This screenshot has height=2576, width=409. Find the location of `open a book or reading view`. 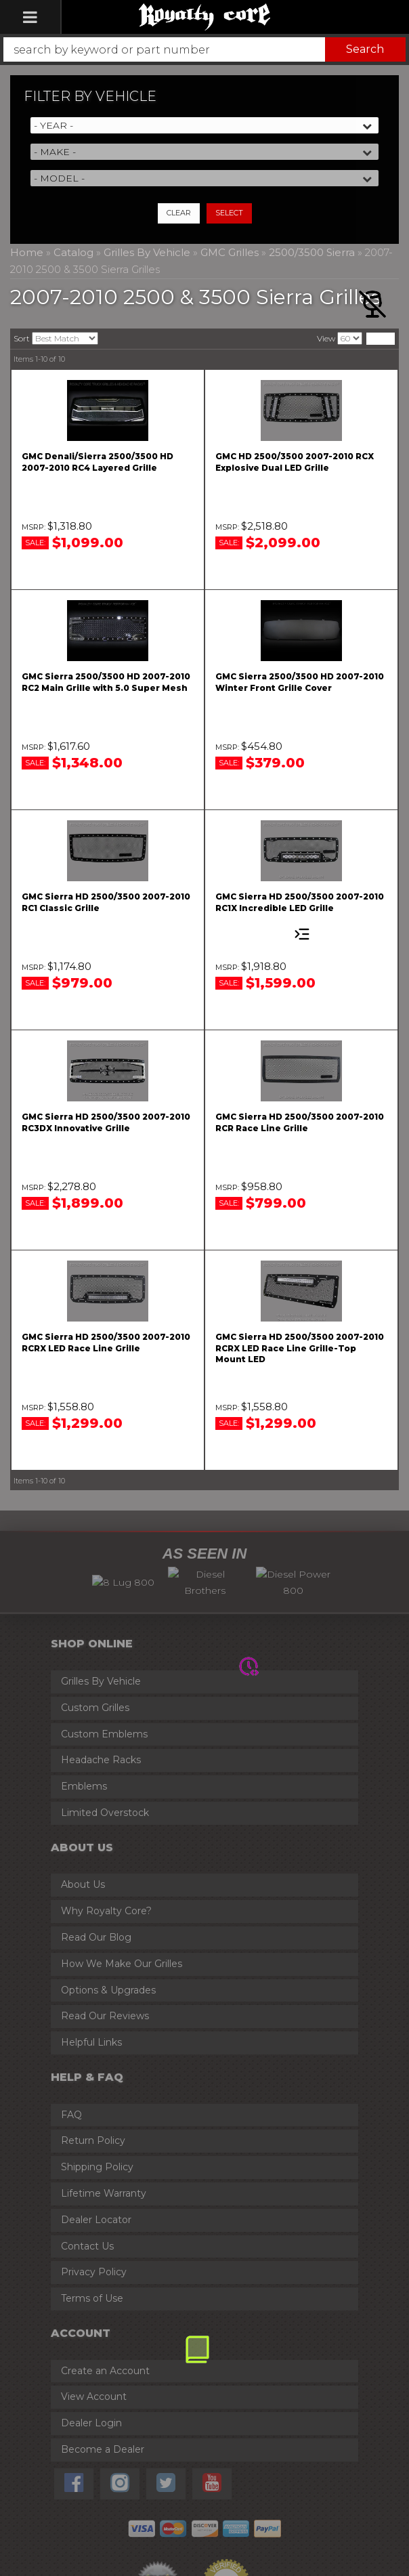

open a book or reading view is located at coordinates (197, 2349).